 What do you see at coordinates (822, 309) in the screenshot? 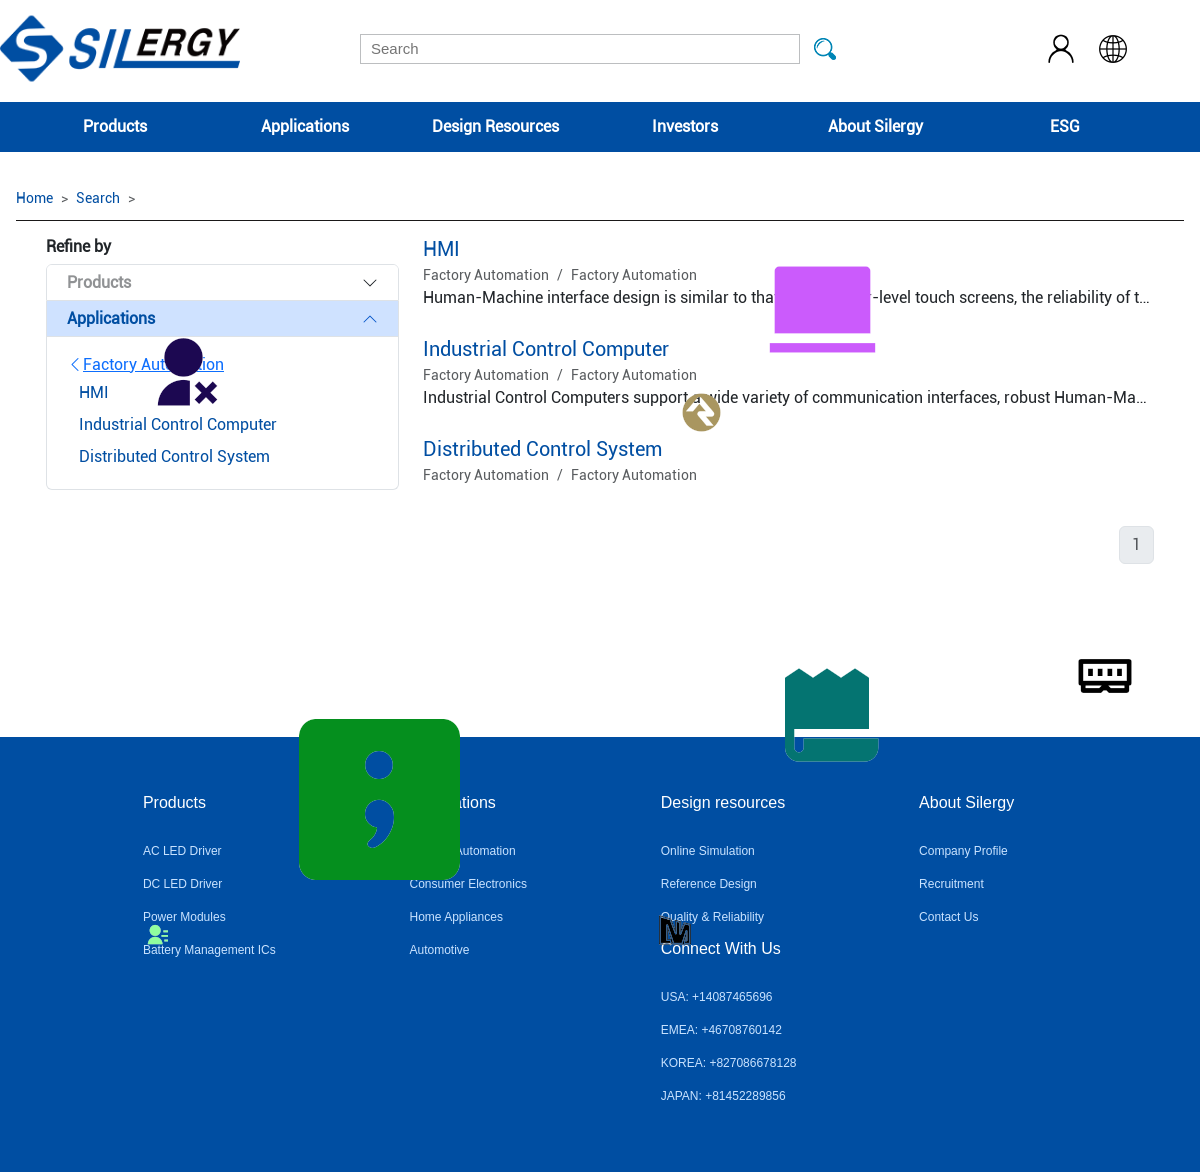
I see `view device information for macbook` at bounding box center [822, 309].